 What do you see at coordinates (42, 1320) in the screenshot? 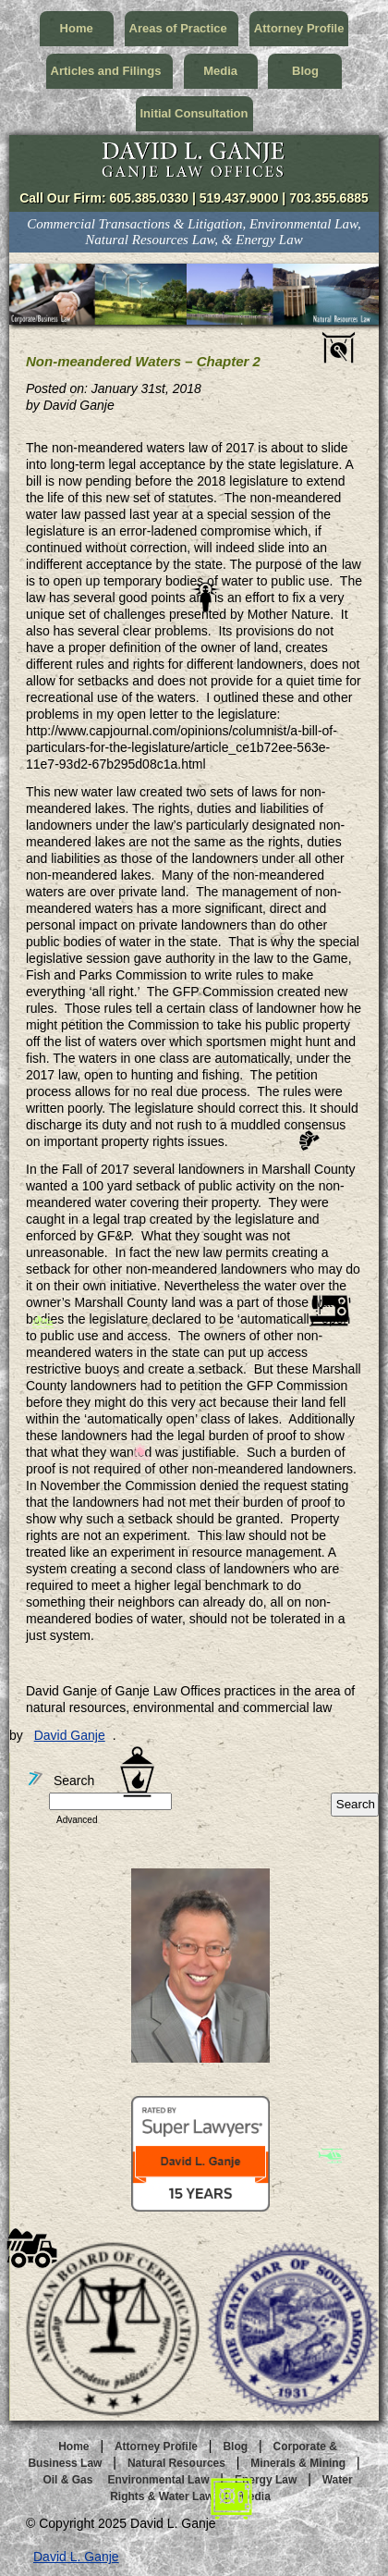
I see `view sydney opera house landmark information` at bounding box center [42, 1320].